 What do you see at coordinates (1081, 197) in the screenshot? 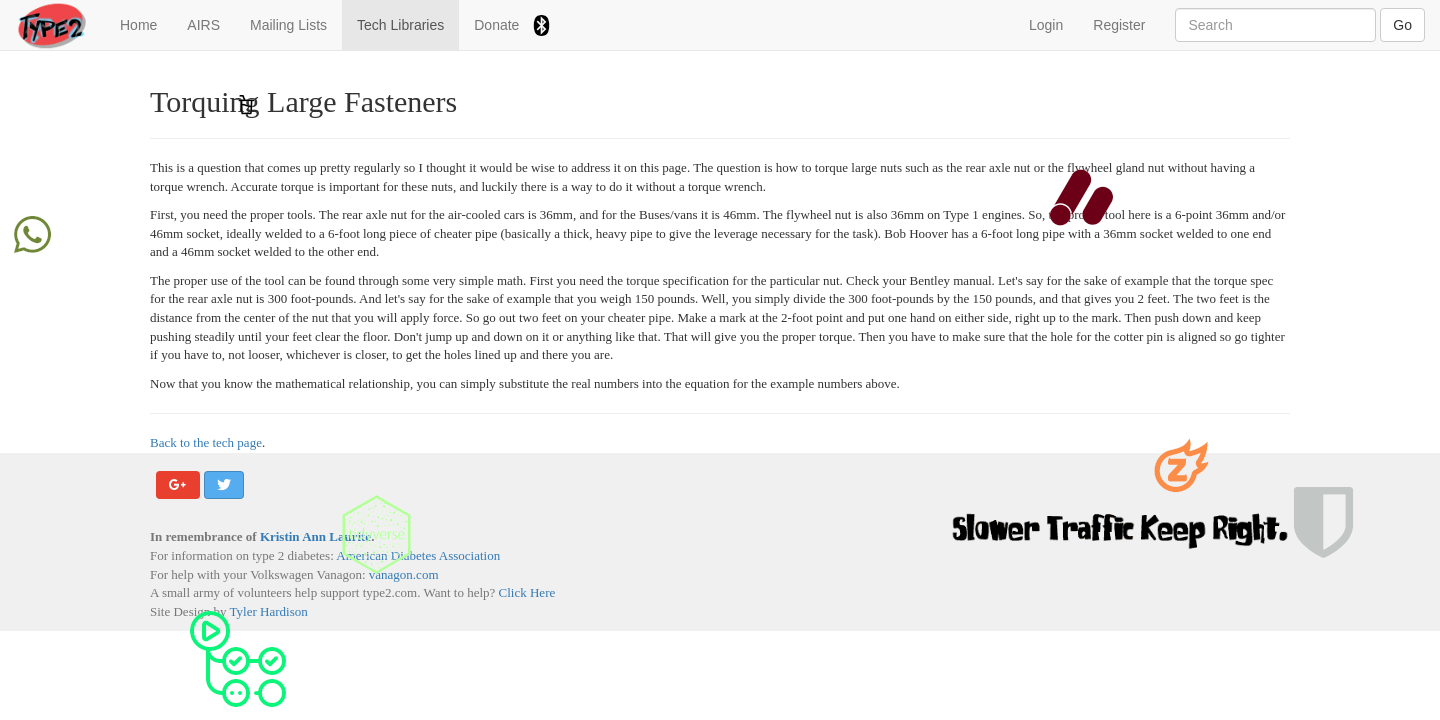
I see `google adsense logo` at bounding box center [1081, 197].